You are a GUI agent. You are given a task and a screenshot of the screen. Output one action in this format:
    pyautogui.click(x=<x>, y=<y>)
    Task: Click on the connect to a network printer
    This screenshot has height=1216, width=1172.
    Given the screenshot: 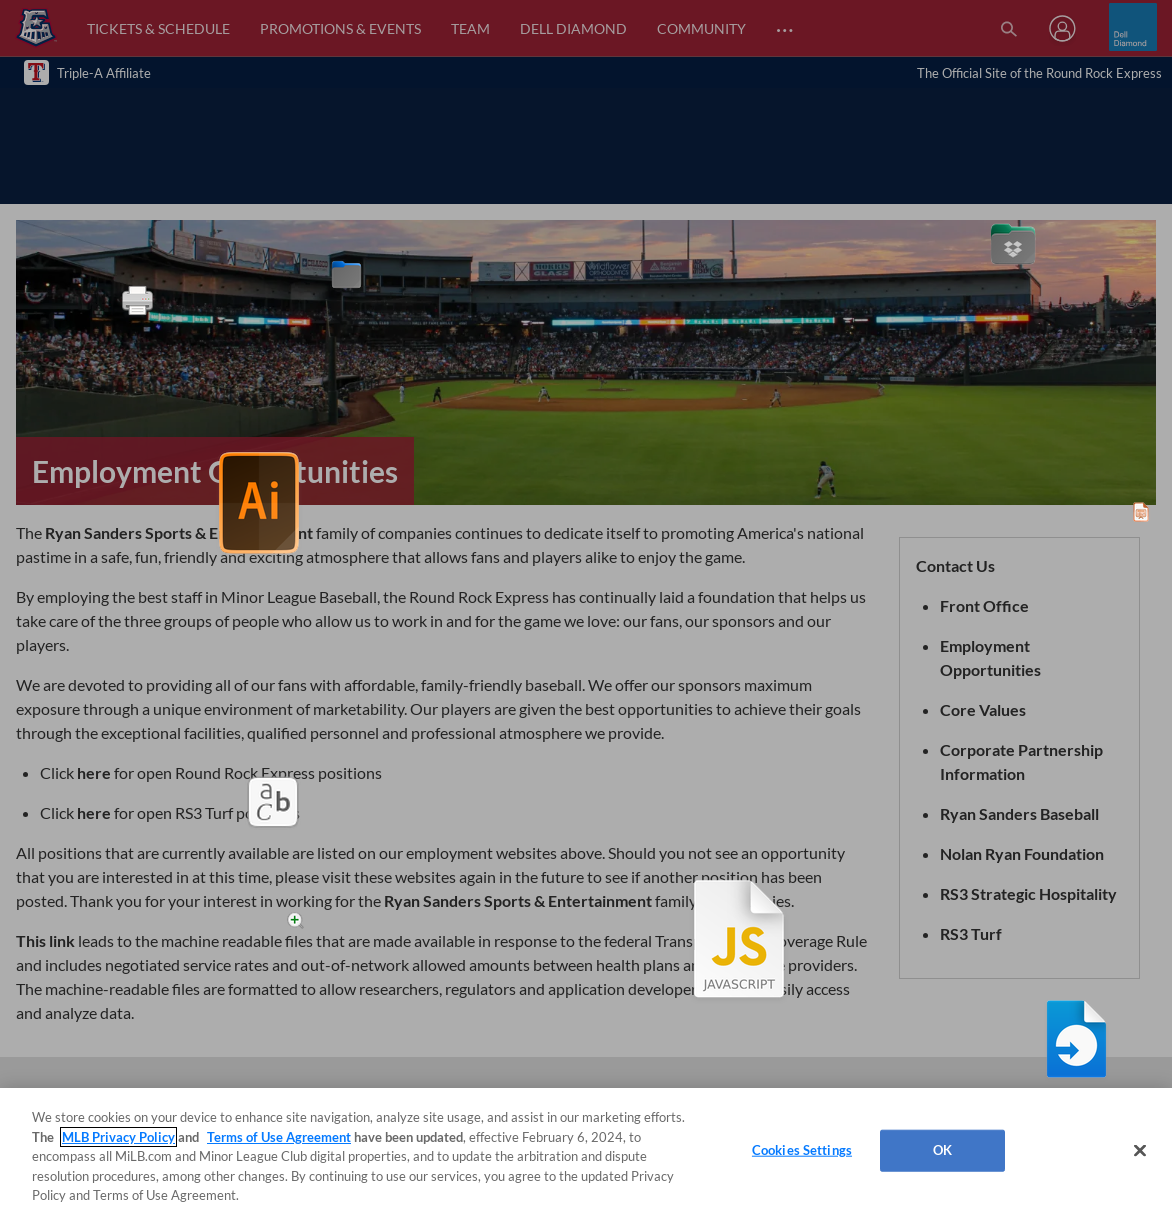 What is the action you would take?
    pyautogui.click(x=137, y=300)
    